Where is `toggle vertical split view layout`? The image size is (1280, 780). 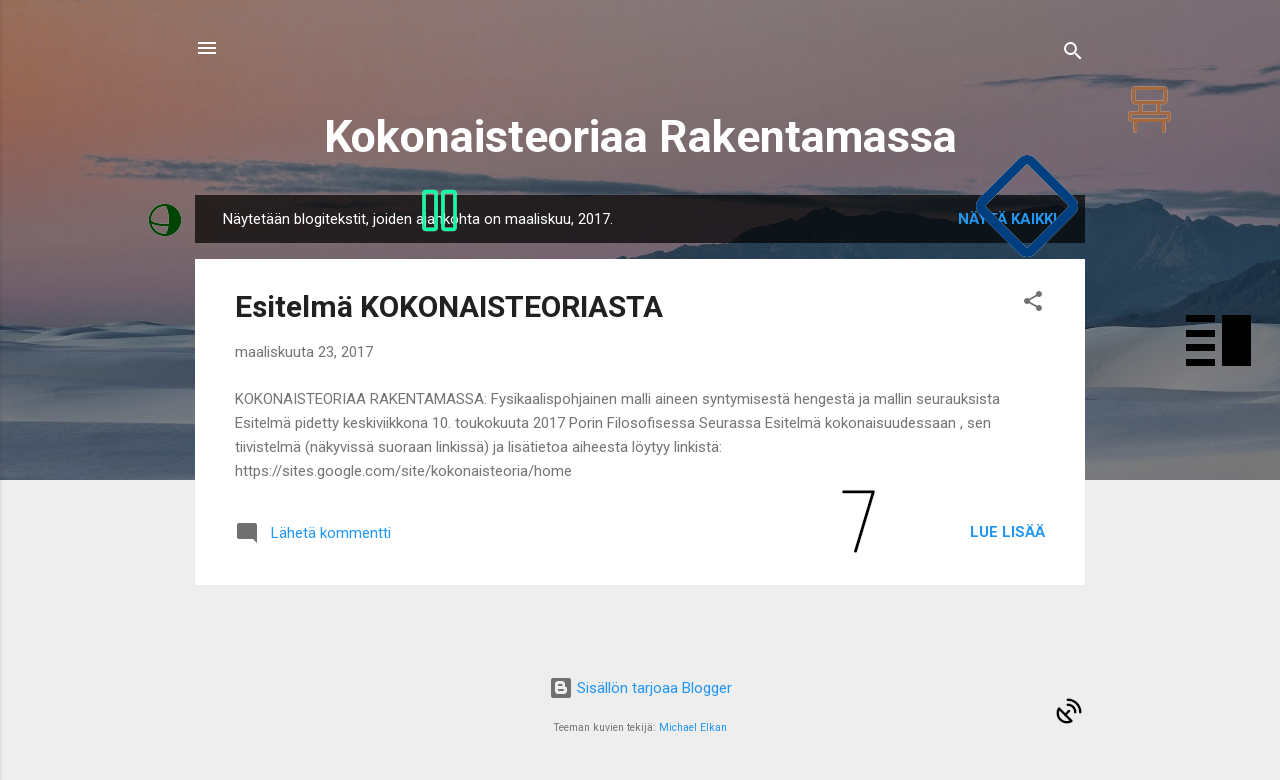
toggle vertical split view layout is located at coordinates (1218, 340).